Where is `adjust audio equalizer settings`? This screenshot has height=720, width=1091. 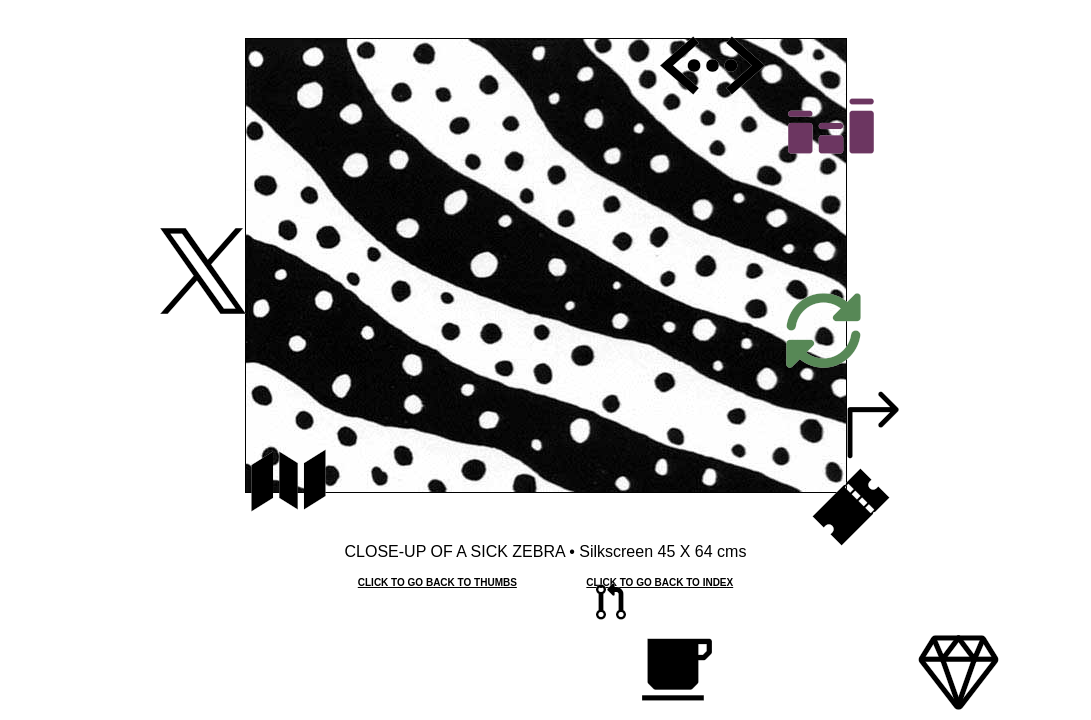
adjust audio equalizer settings is located at coordinates (831, 126).